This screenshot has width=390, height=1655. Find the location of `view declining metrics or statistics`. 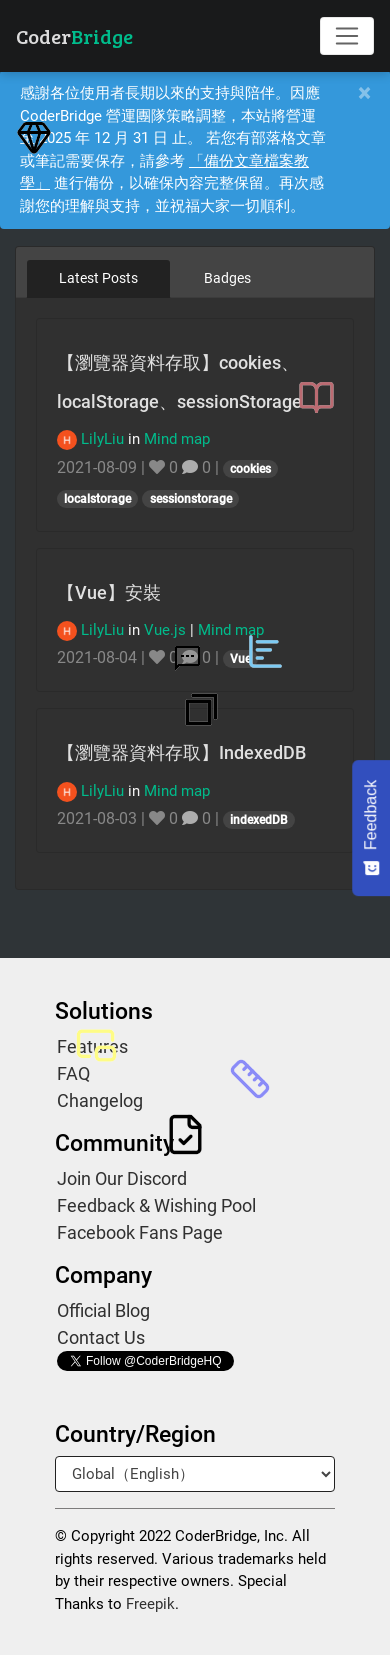

view declining metrics or statistics is located at coordinates (265, 651).